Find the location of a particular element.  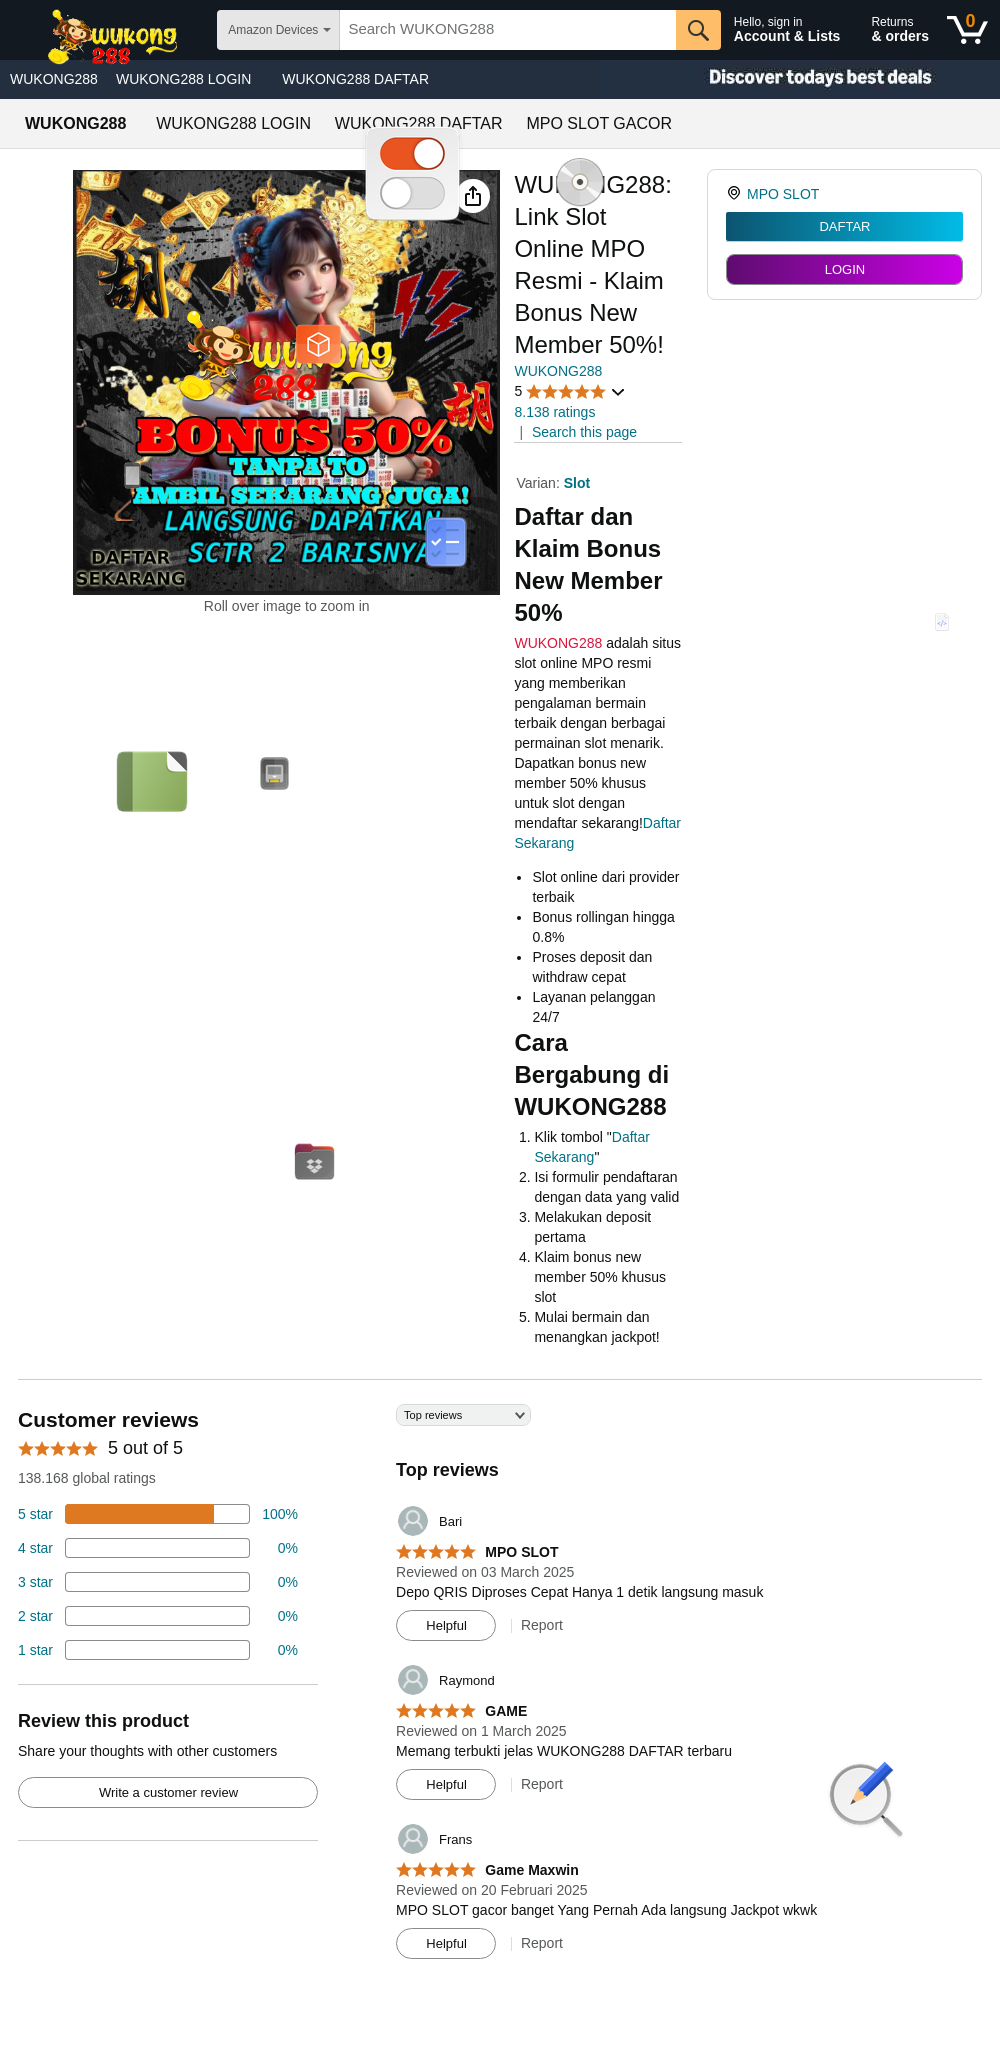

open your to-do list app is located at coordinates (446, 542).